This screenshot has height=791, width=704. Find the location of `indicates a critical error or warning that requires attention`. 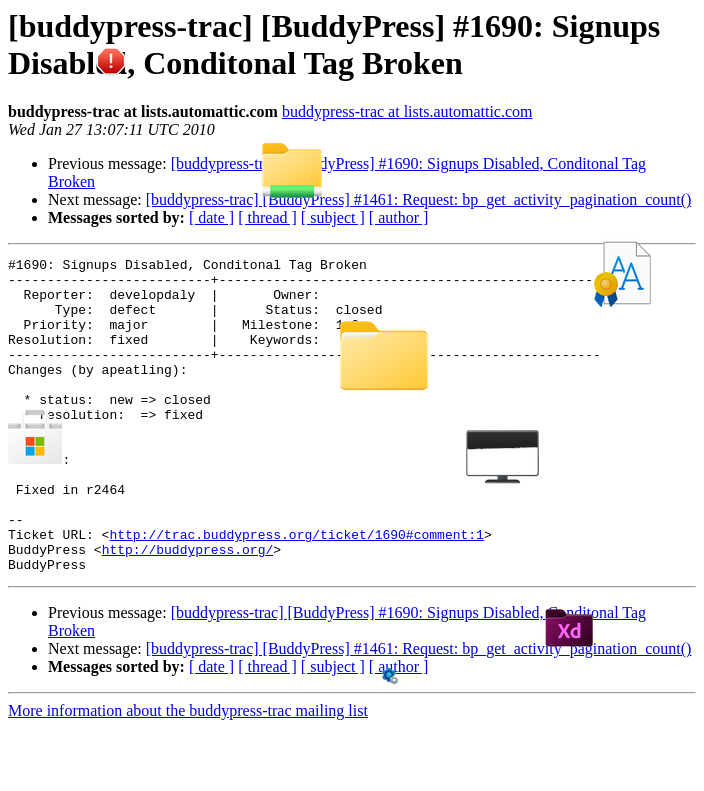

indicates a critical error or warning that requires attention is located at coordinates (111, 61).